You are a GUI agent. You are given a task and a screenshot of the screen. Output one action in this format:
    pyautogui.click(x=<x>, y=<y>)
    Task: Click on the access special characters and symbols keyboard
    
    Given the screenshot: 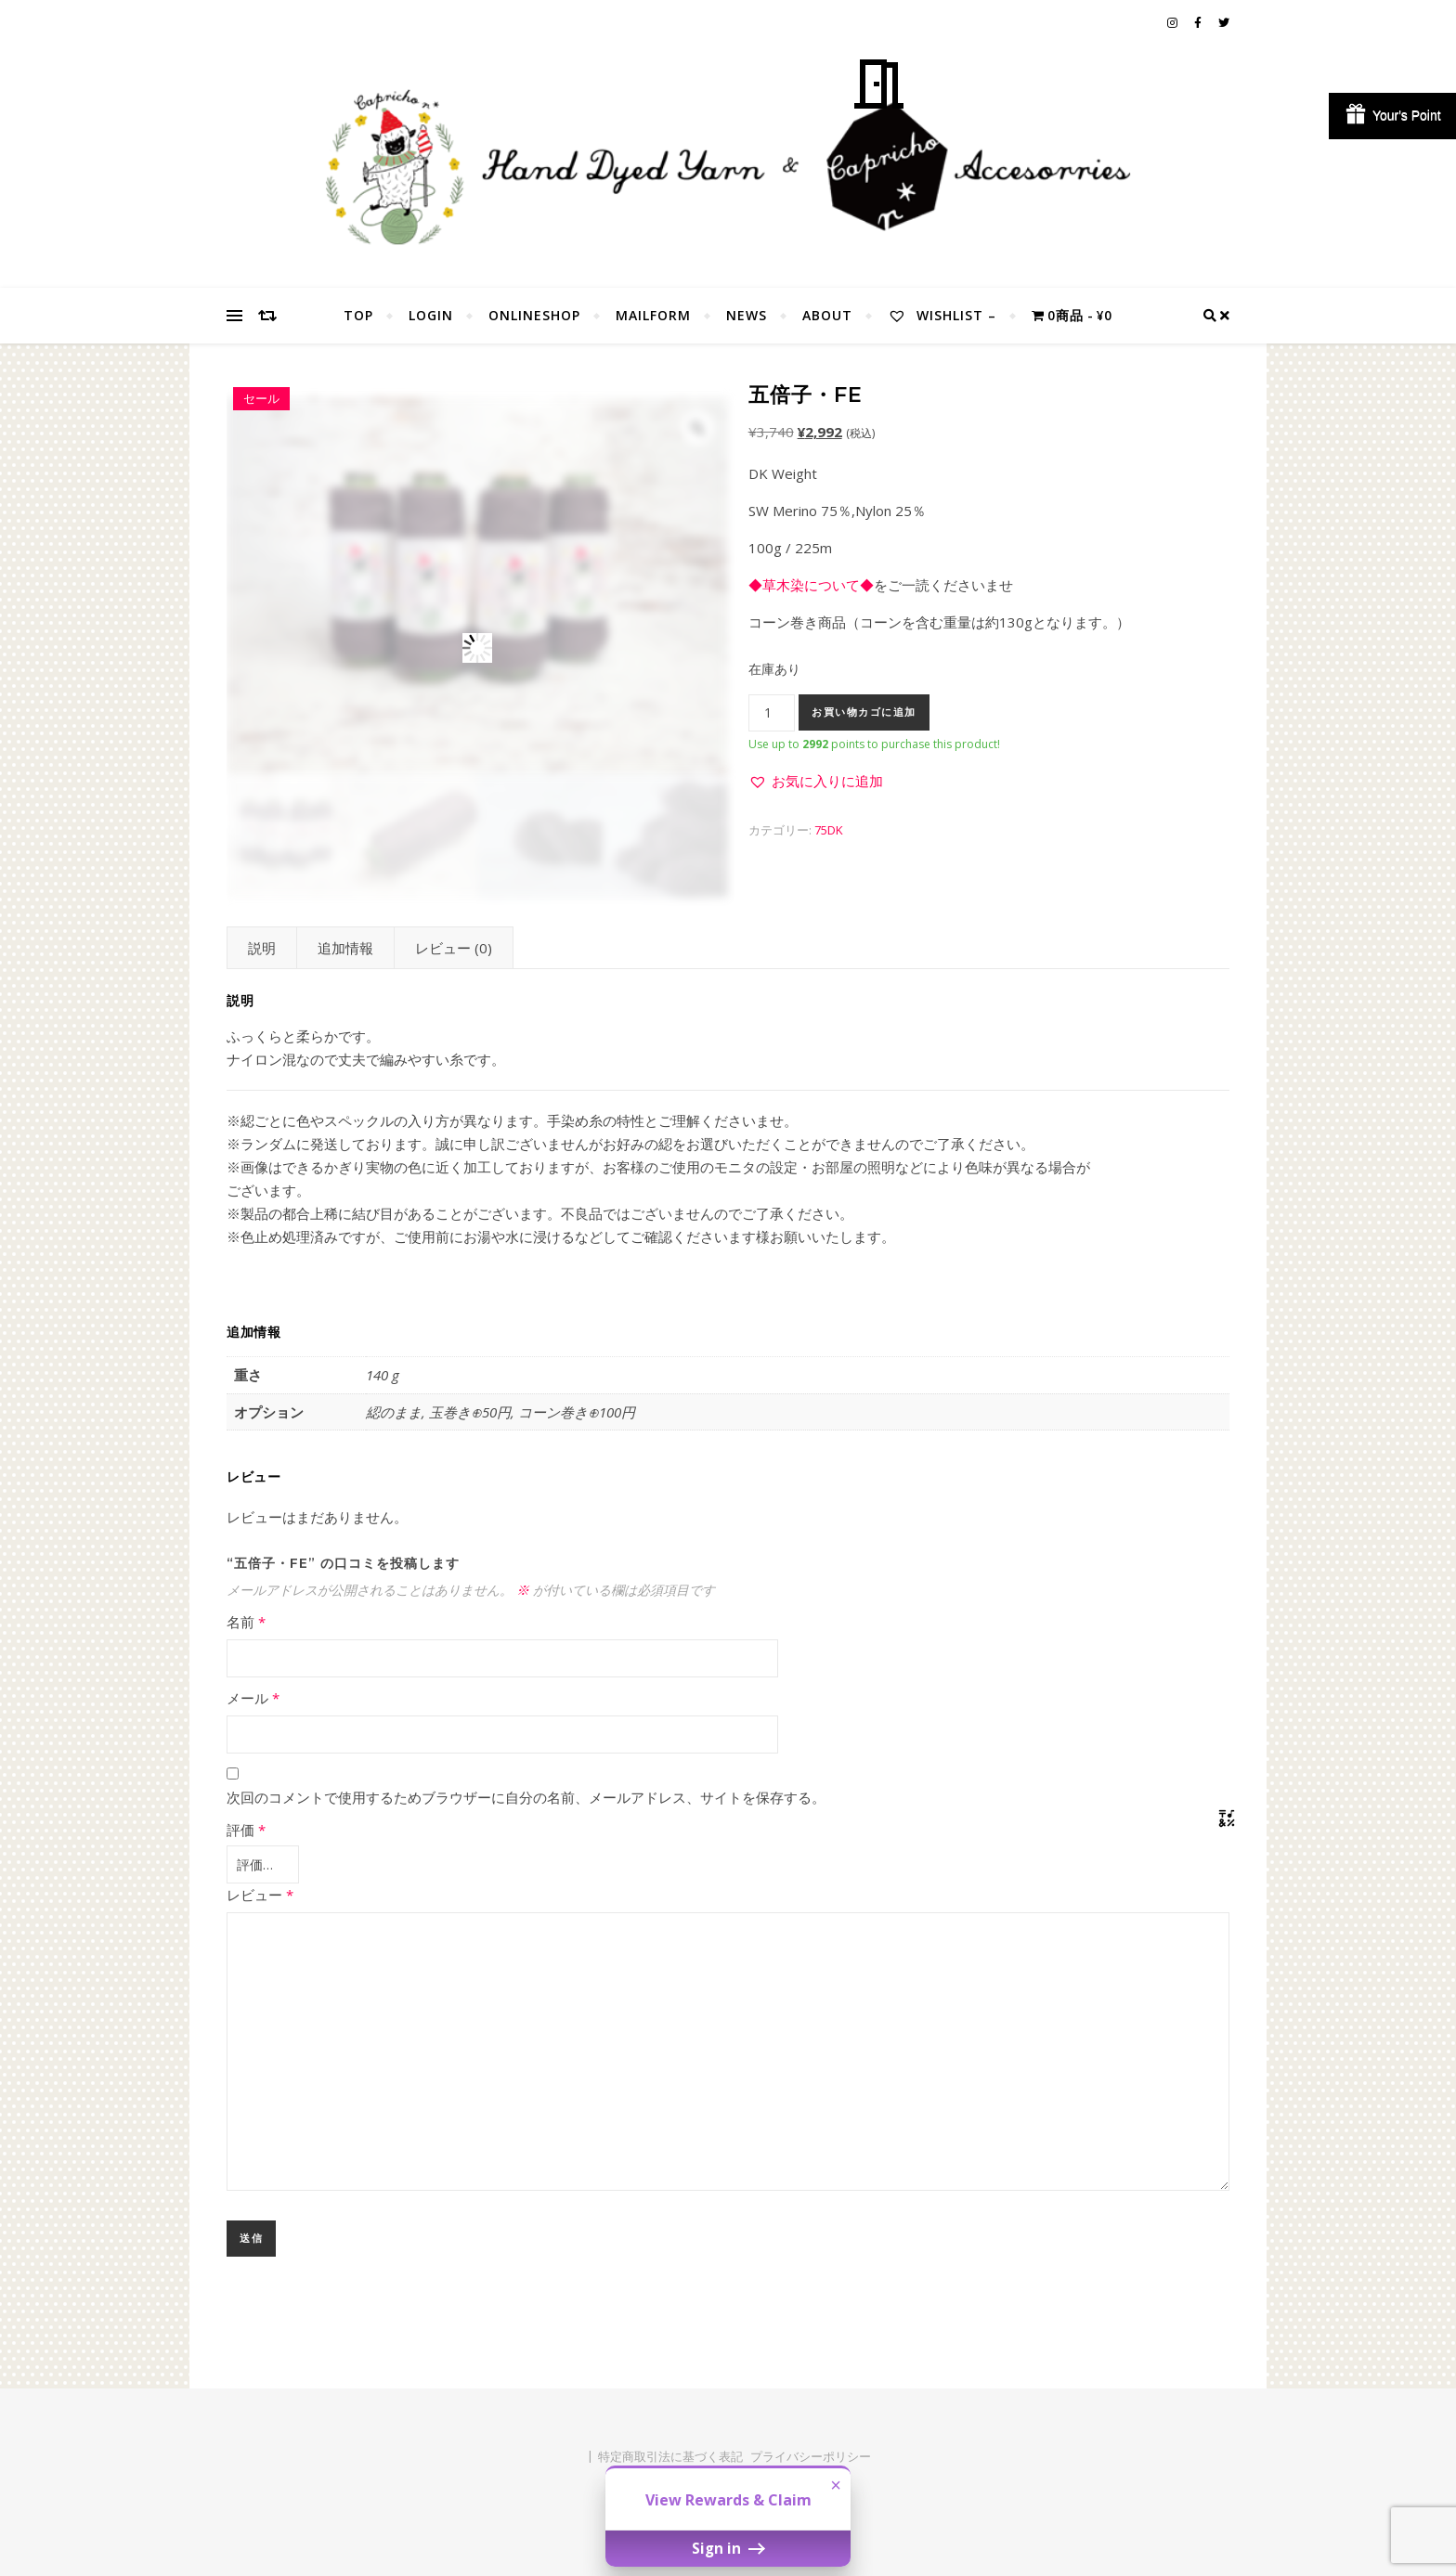 What is the action you would take?
    pyautogui.click(x=1227, y=1819)
    